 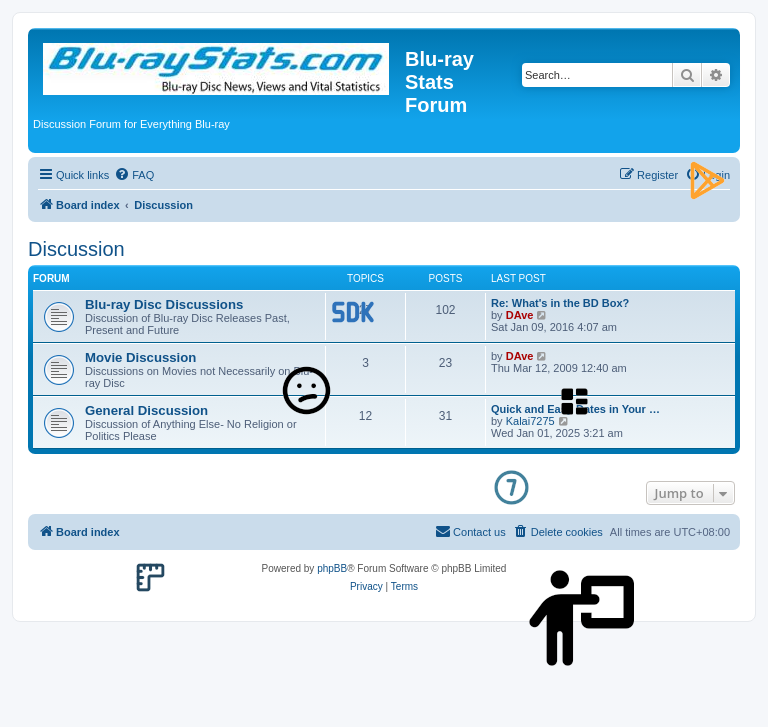 What do you see at coordinates (353, 312) in the screenshot?
I see `access software development kit resources` at bounding box center [353, 312].